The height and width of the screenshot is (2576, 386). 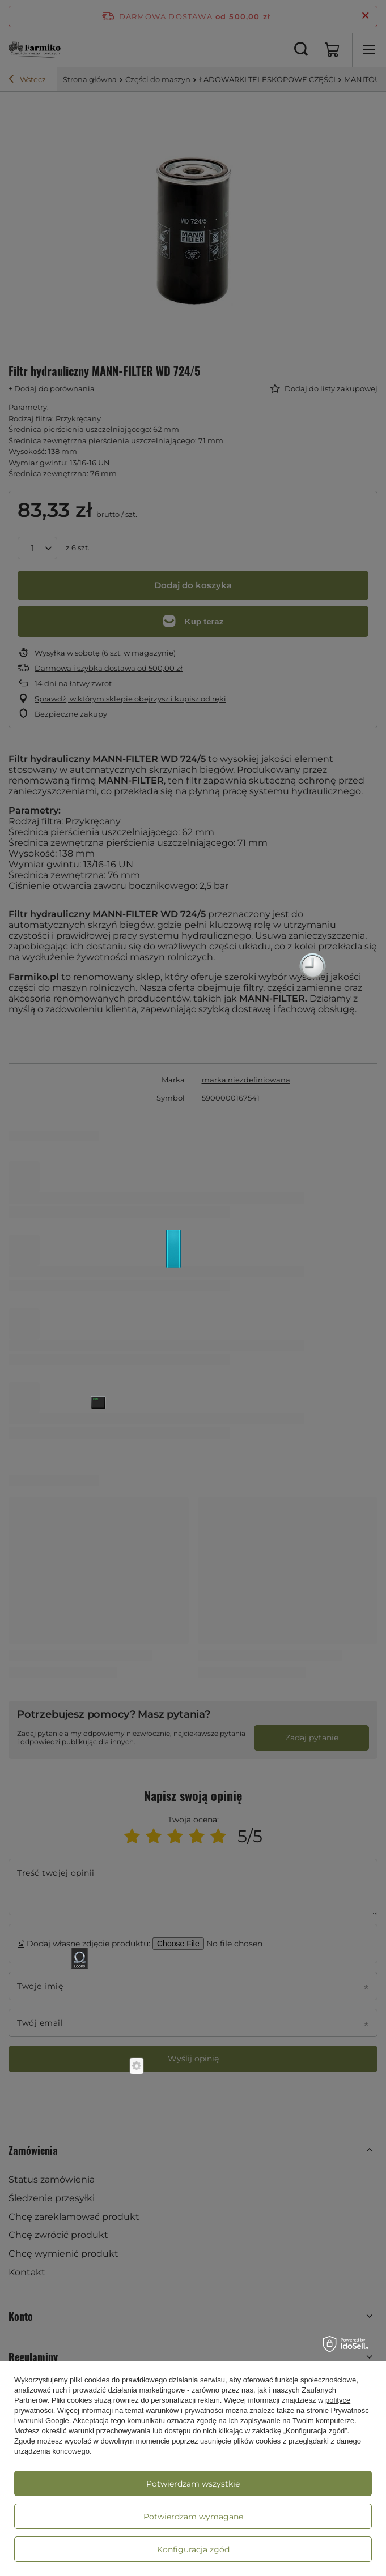 I want to click on indicates an executable binary file, so click(x=98, y=1402).